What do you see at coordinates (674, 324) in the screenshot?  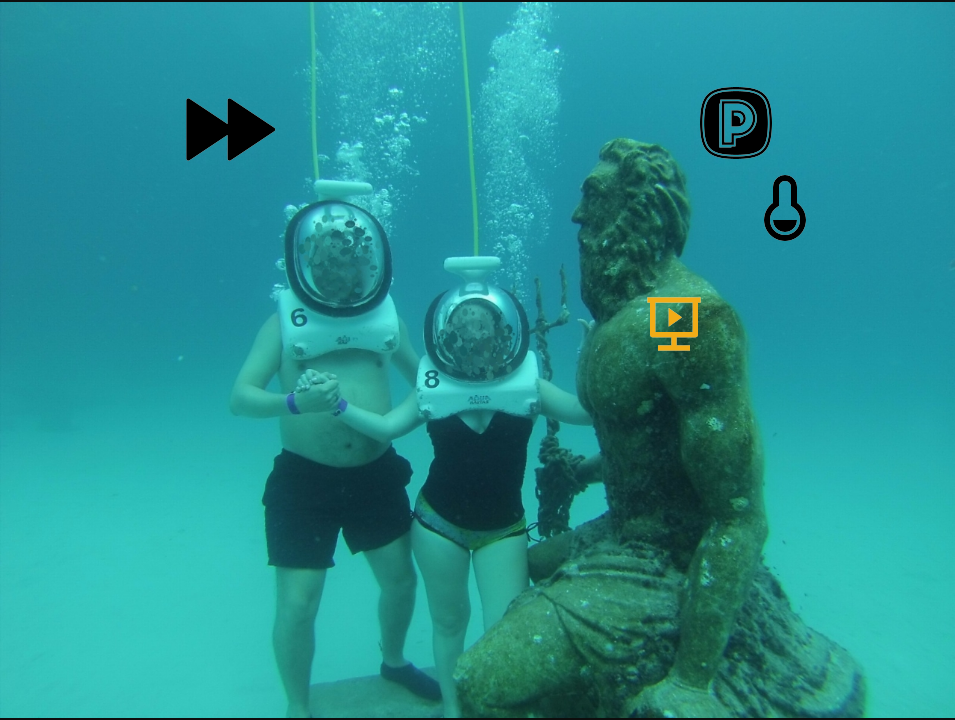 I see `start a presentation slideshow` at bounding box center [674, 324].